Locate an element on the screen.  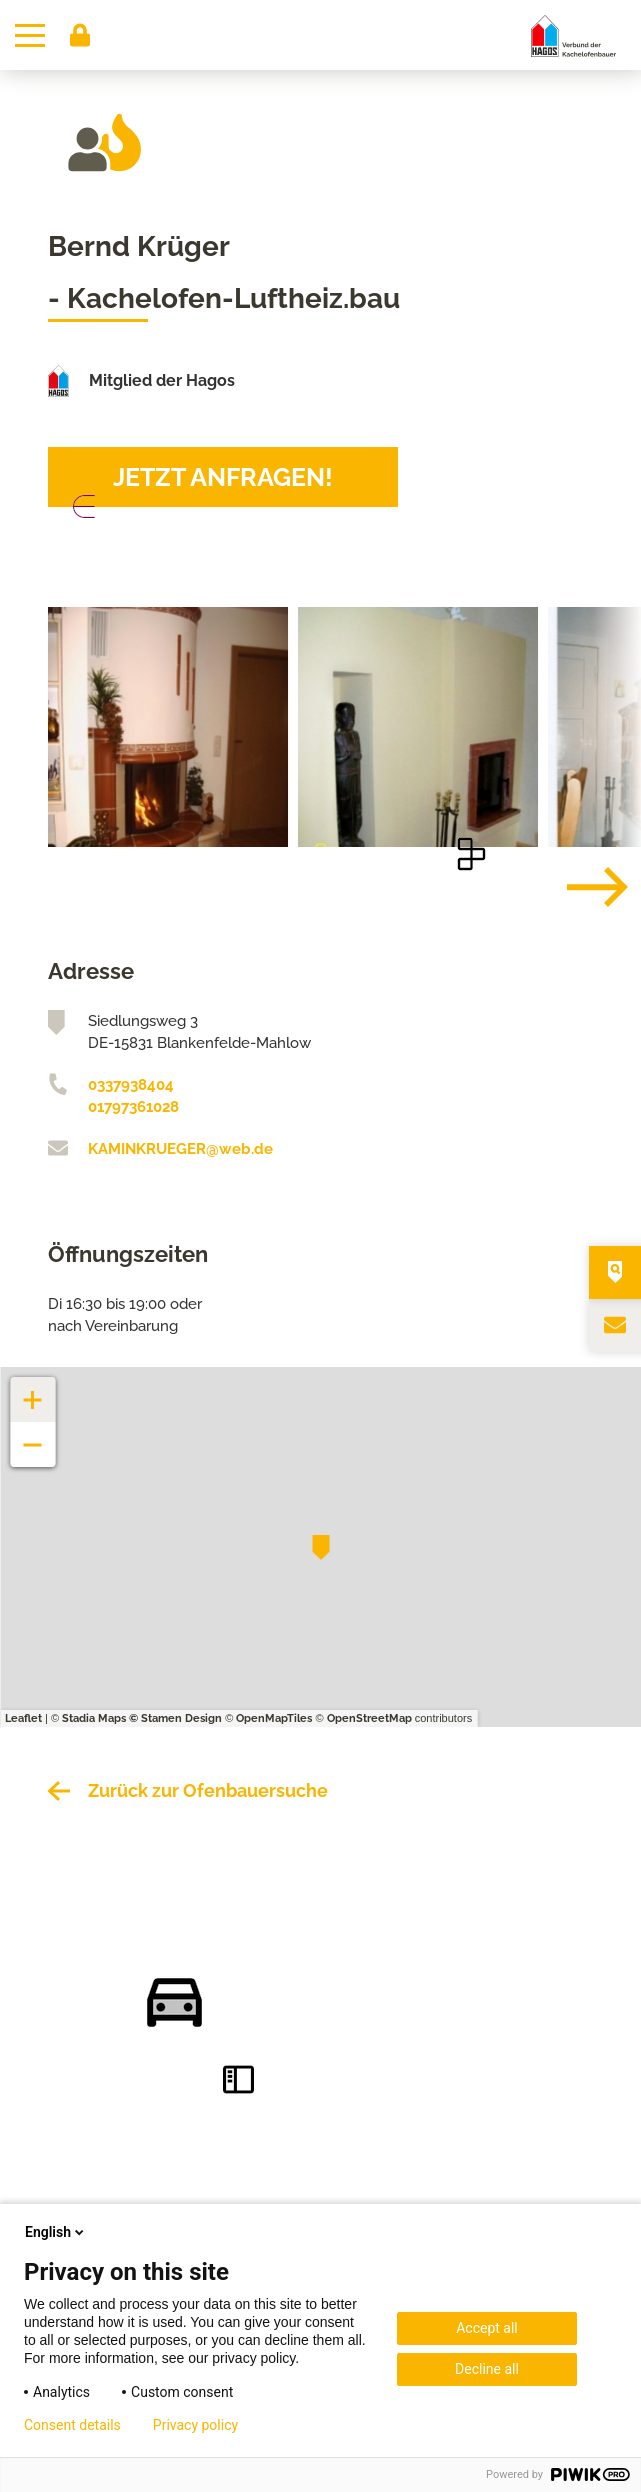
view estimated time of arrival for your drive is located at coordinates (174, 2002).